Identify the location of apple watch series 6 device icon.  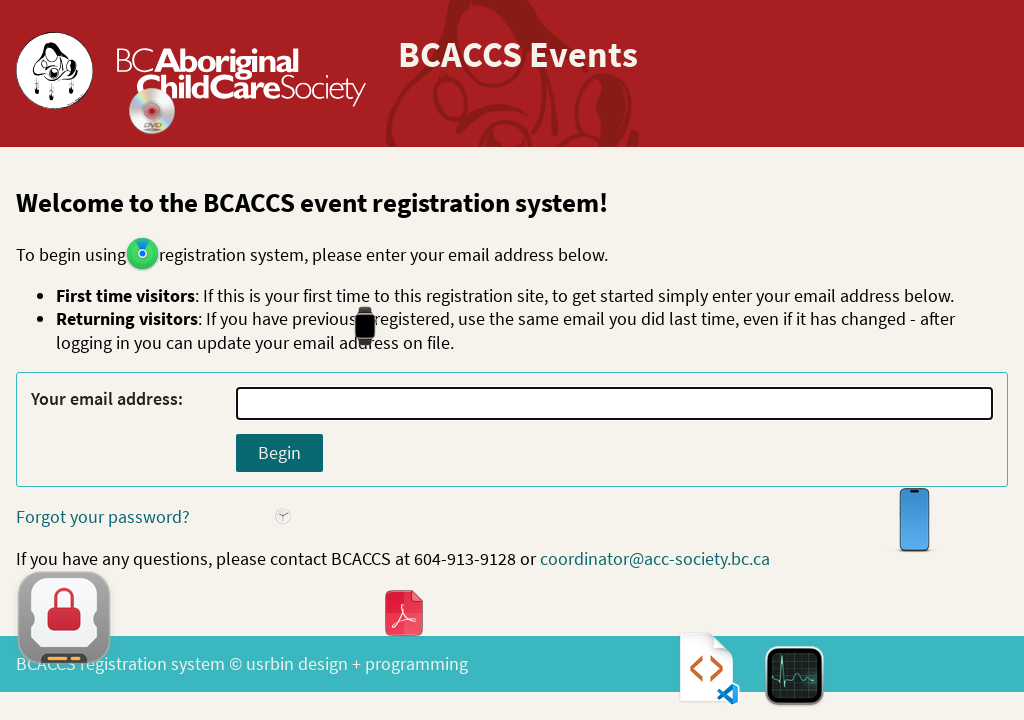
(365, 326).